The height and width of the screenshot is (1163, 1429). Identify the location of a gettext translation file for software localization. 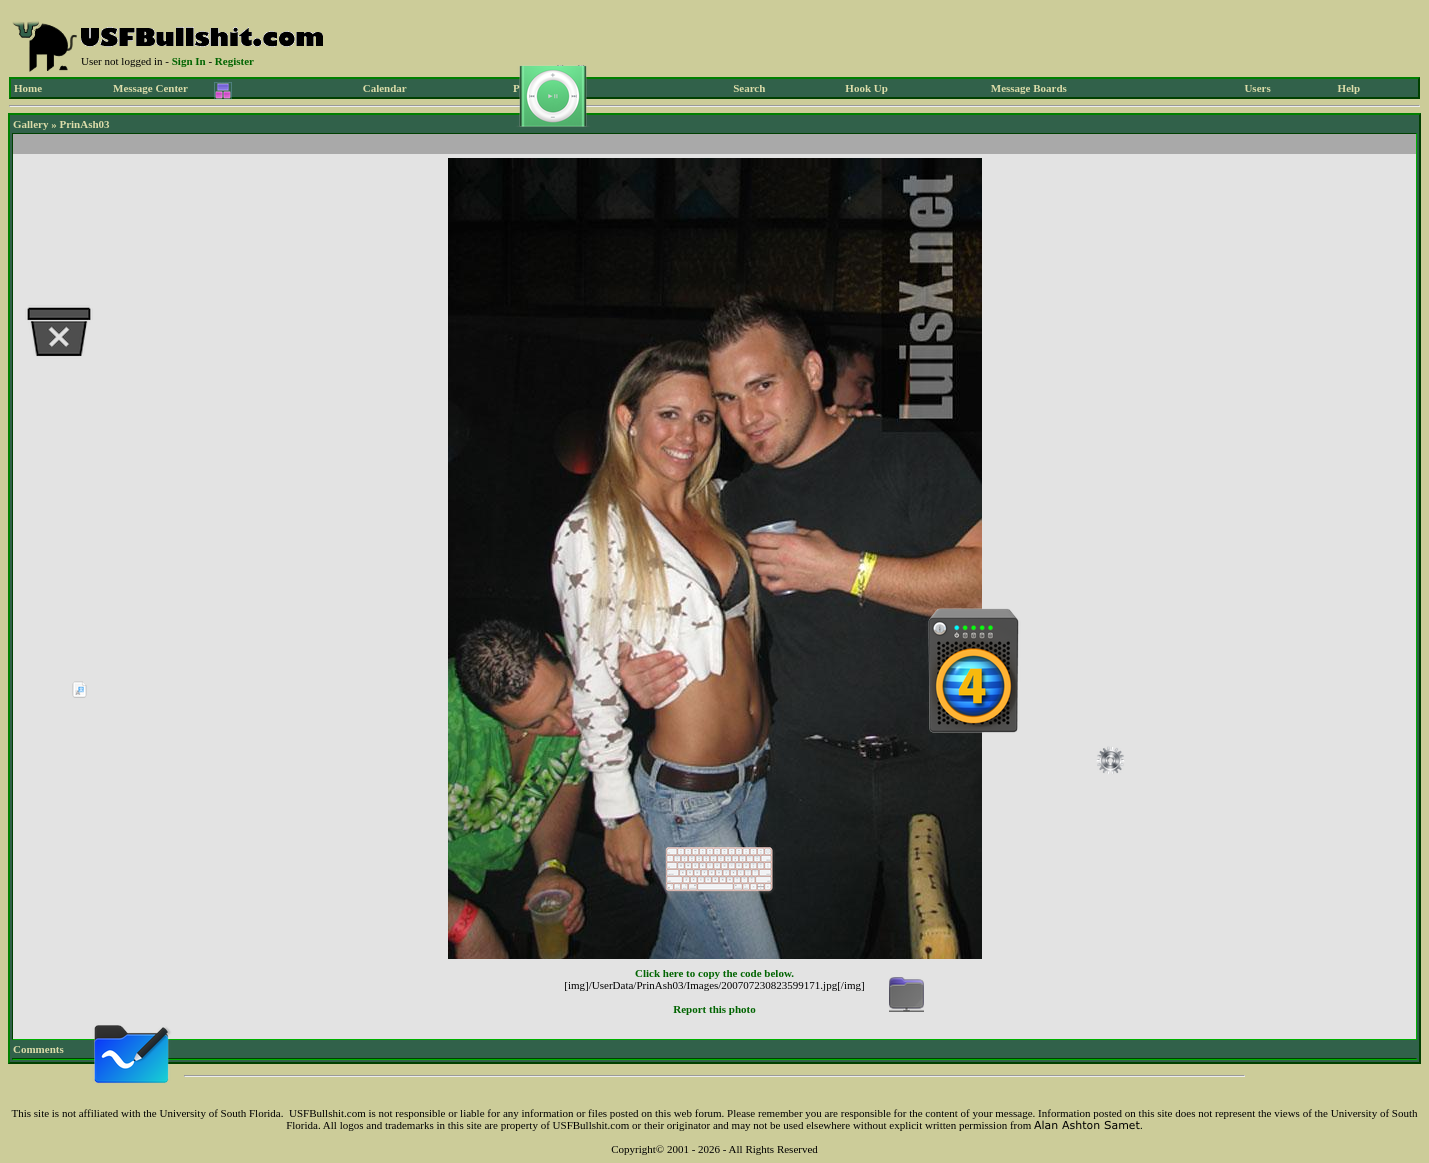
(79, 689).